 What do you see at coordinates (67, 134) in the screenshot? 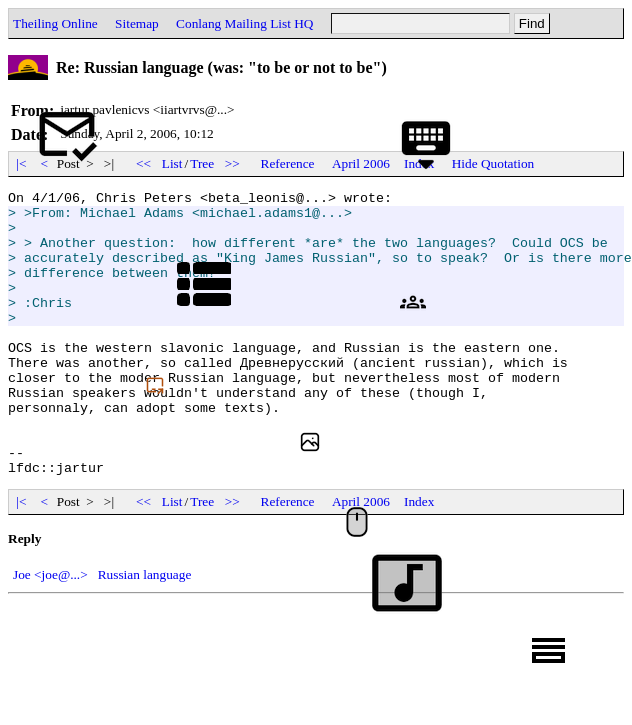
I see `mark an email as read` at bounding box center [67, 134].